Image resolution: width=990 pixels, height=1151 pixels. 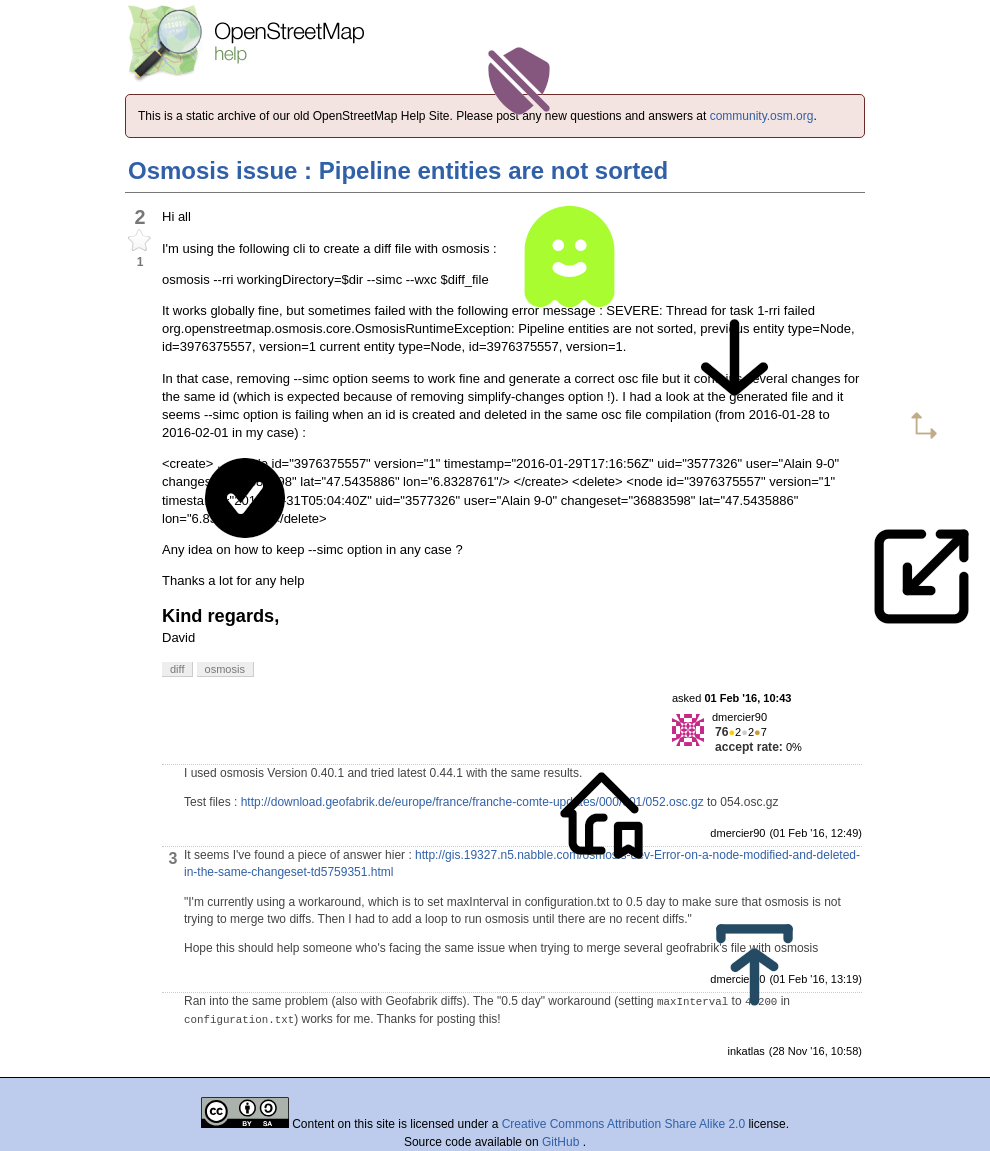 What do you see at coordinates (754, 962) in the screenshot?
I see `upload a file or document` at bounding box center [754, 962].